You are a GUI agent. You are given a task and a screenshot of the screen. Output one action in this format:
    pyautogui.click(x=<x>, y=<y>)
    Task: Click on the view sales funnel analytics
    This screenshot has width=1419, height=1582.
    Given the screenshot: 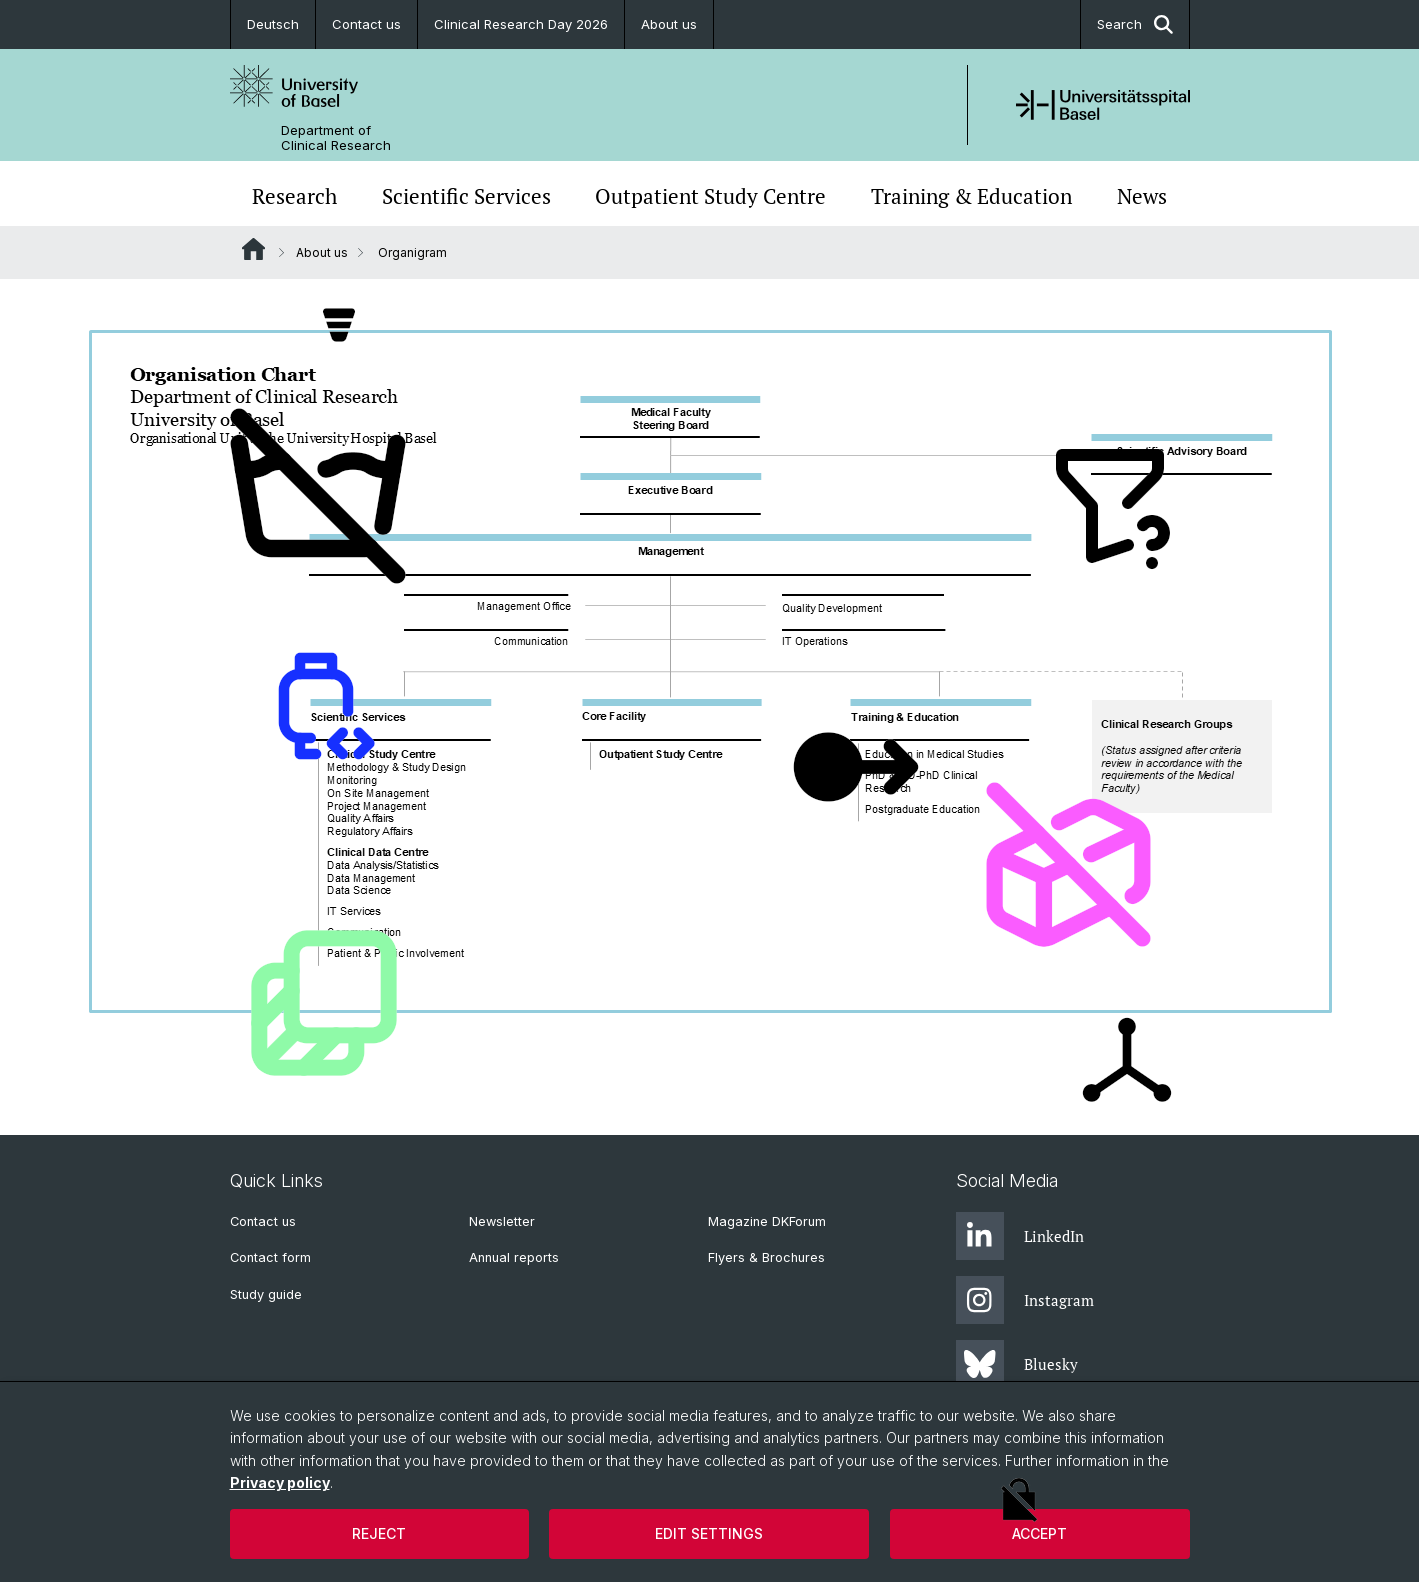 What is the action you would take?
    pyautogui.click(x=339, y=325)
    